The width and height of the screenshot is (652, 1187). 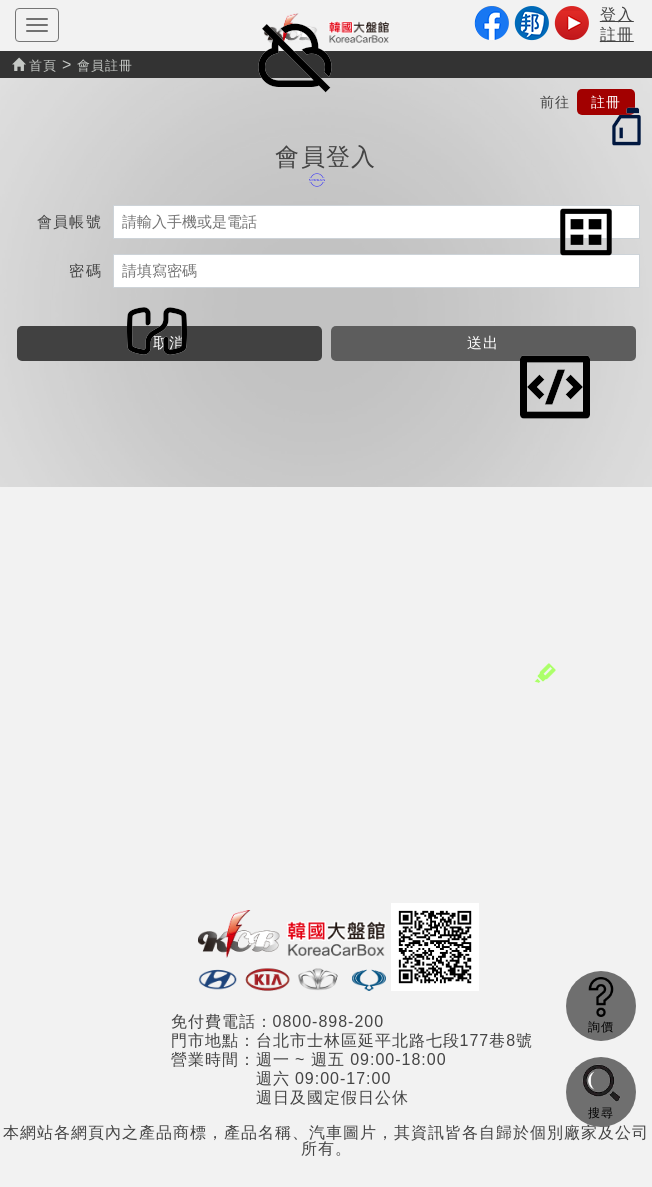 I want to click on switch to gallery view, so click(x=586, y=232).